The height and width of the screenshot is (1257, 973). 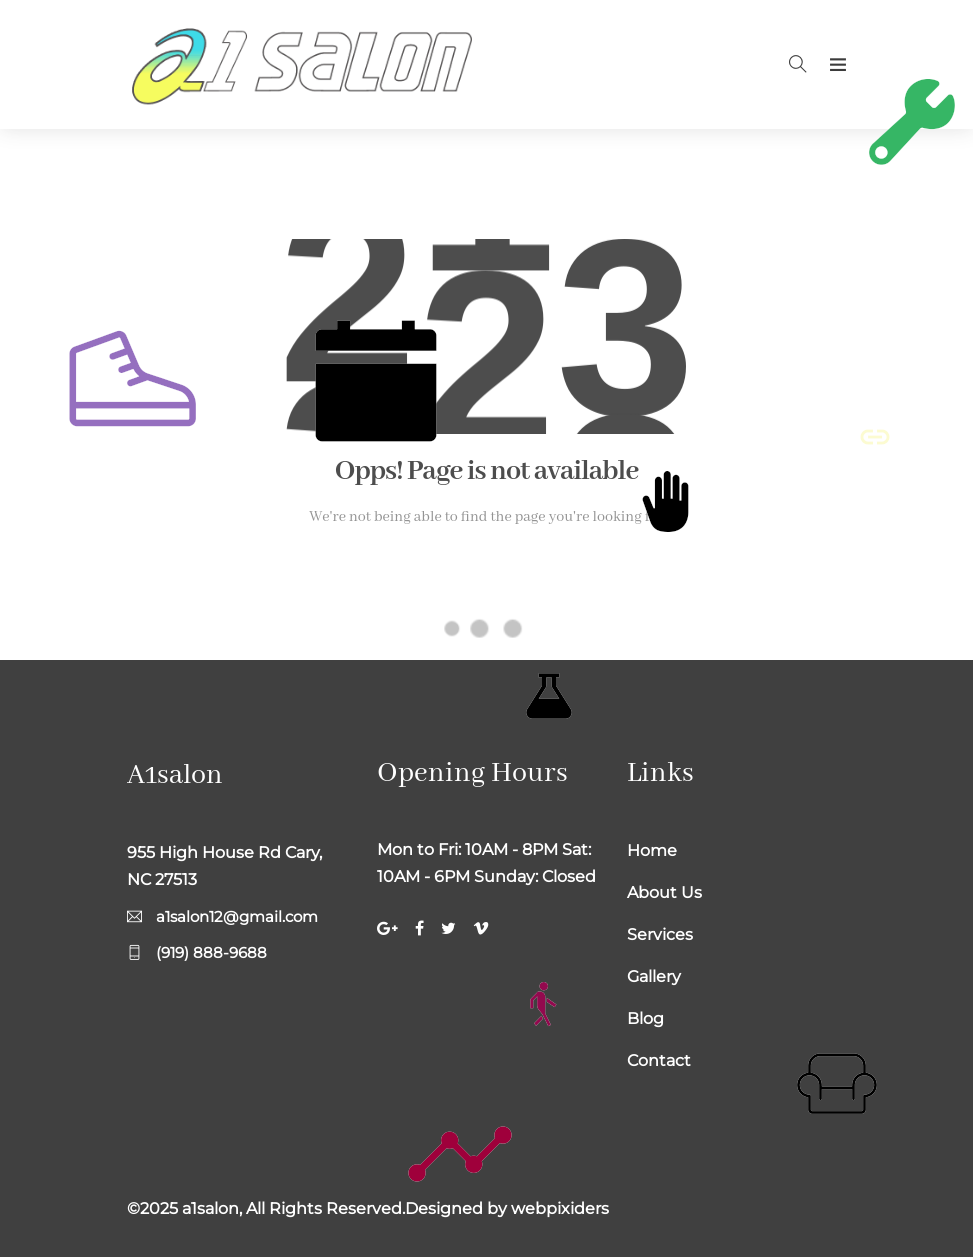 I want to click on browse furniture or home decor items, so click(x=837, y=1085).